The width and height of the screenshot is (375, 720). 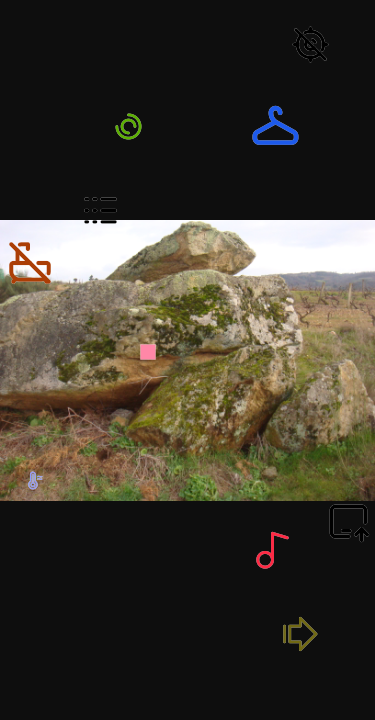 I want to click on indicates bathtub or bath feature is unavailable, so click(x=30, y=263).